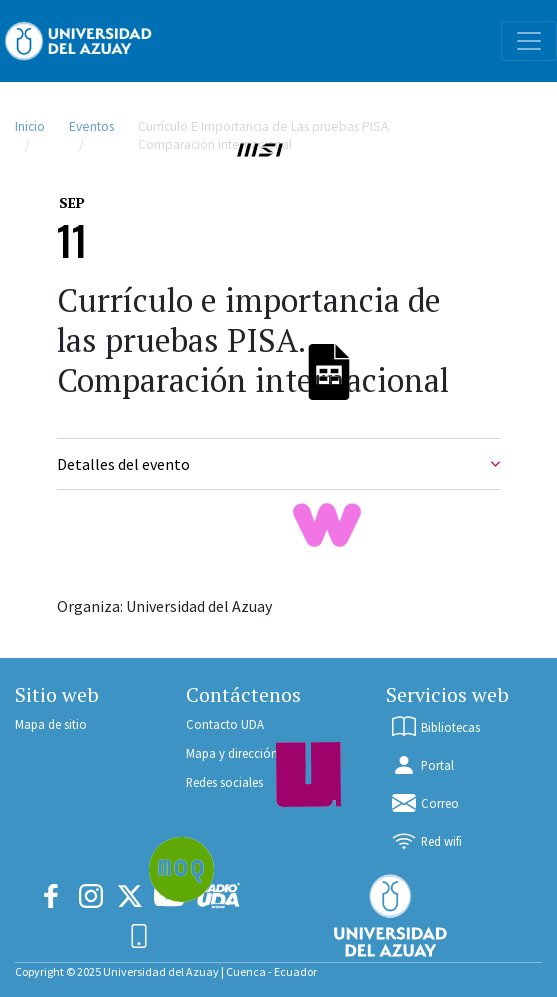  I want to click on open webtrees genealogy application, so click(327, 525).